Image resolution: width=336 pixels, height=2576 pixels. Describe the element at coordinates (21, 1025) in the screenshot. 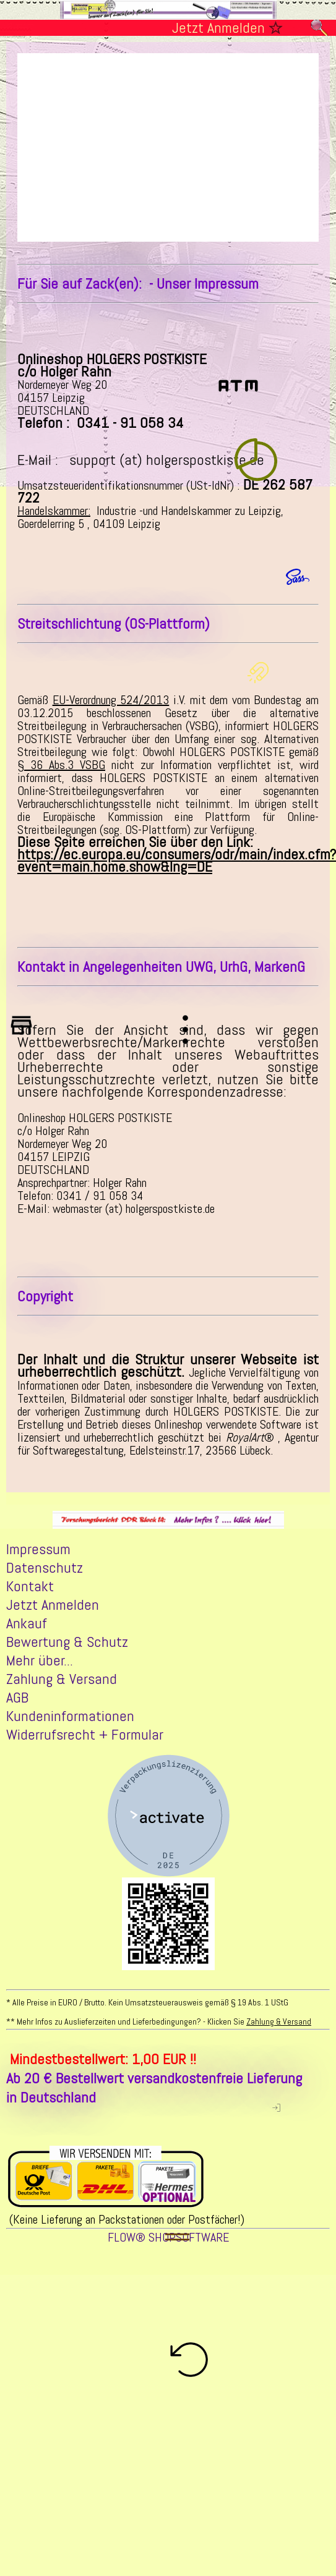

I see `access the store or marketplace` at that location.